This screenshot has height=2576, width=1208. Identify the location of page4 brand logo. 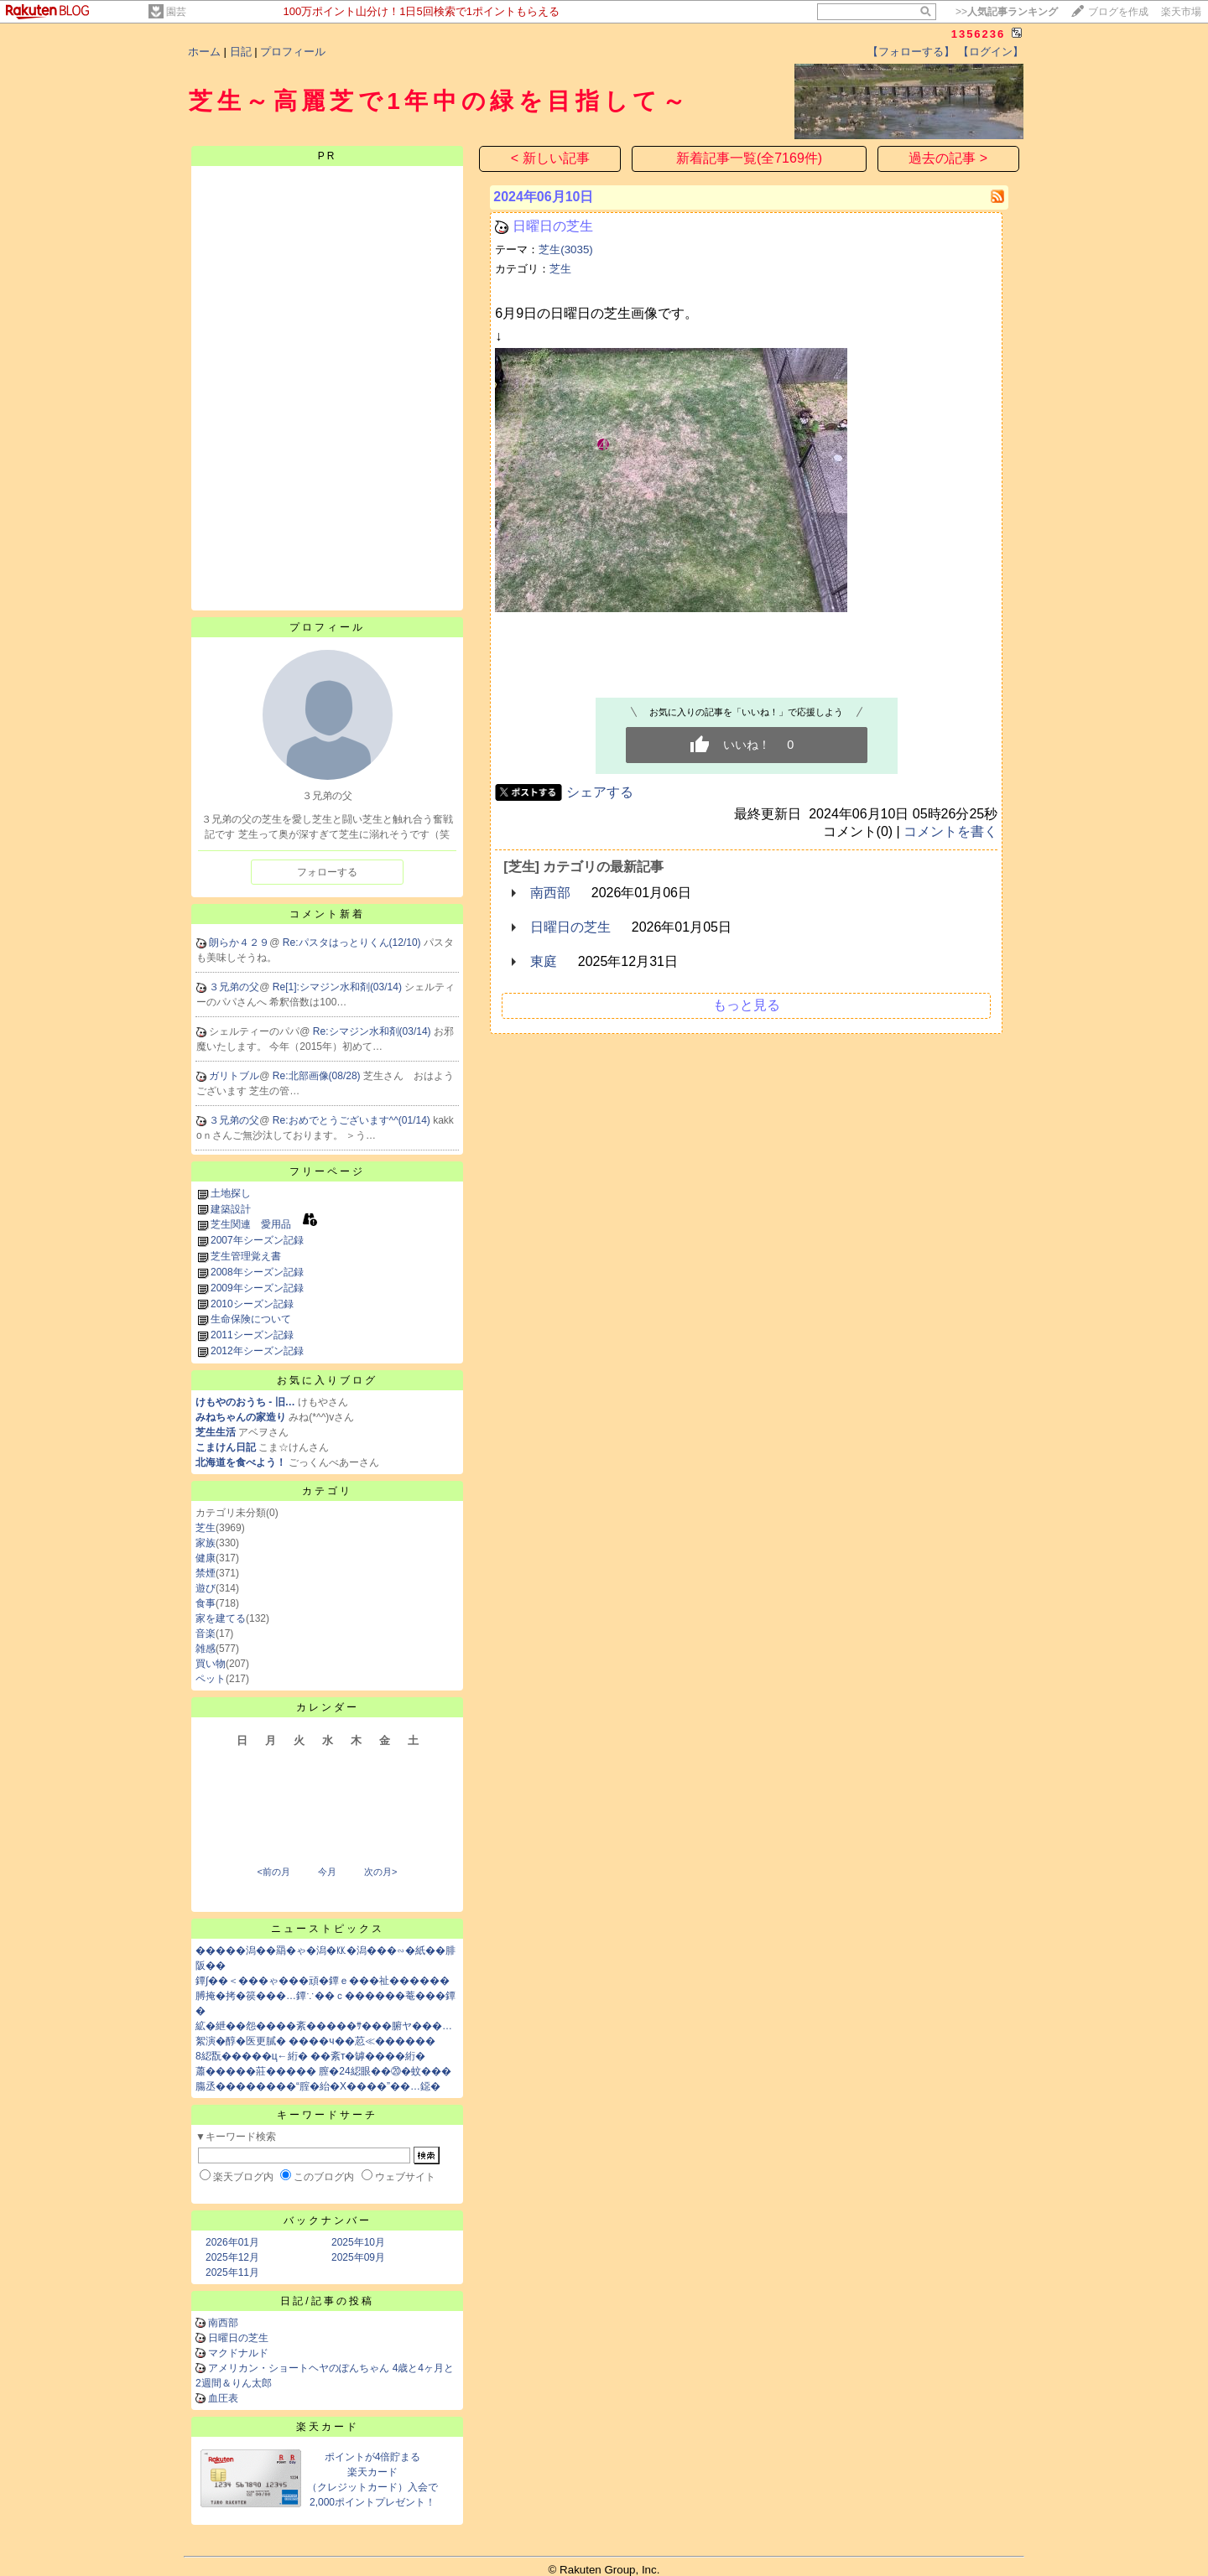
(603, 444).